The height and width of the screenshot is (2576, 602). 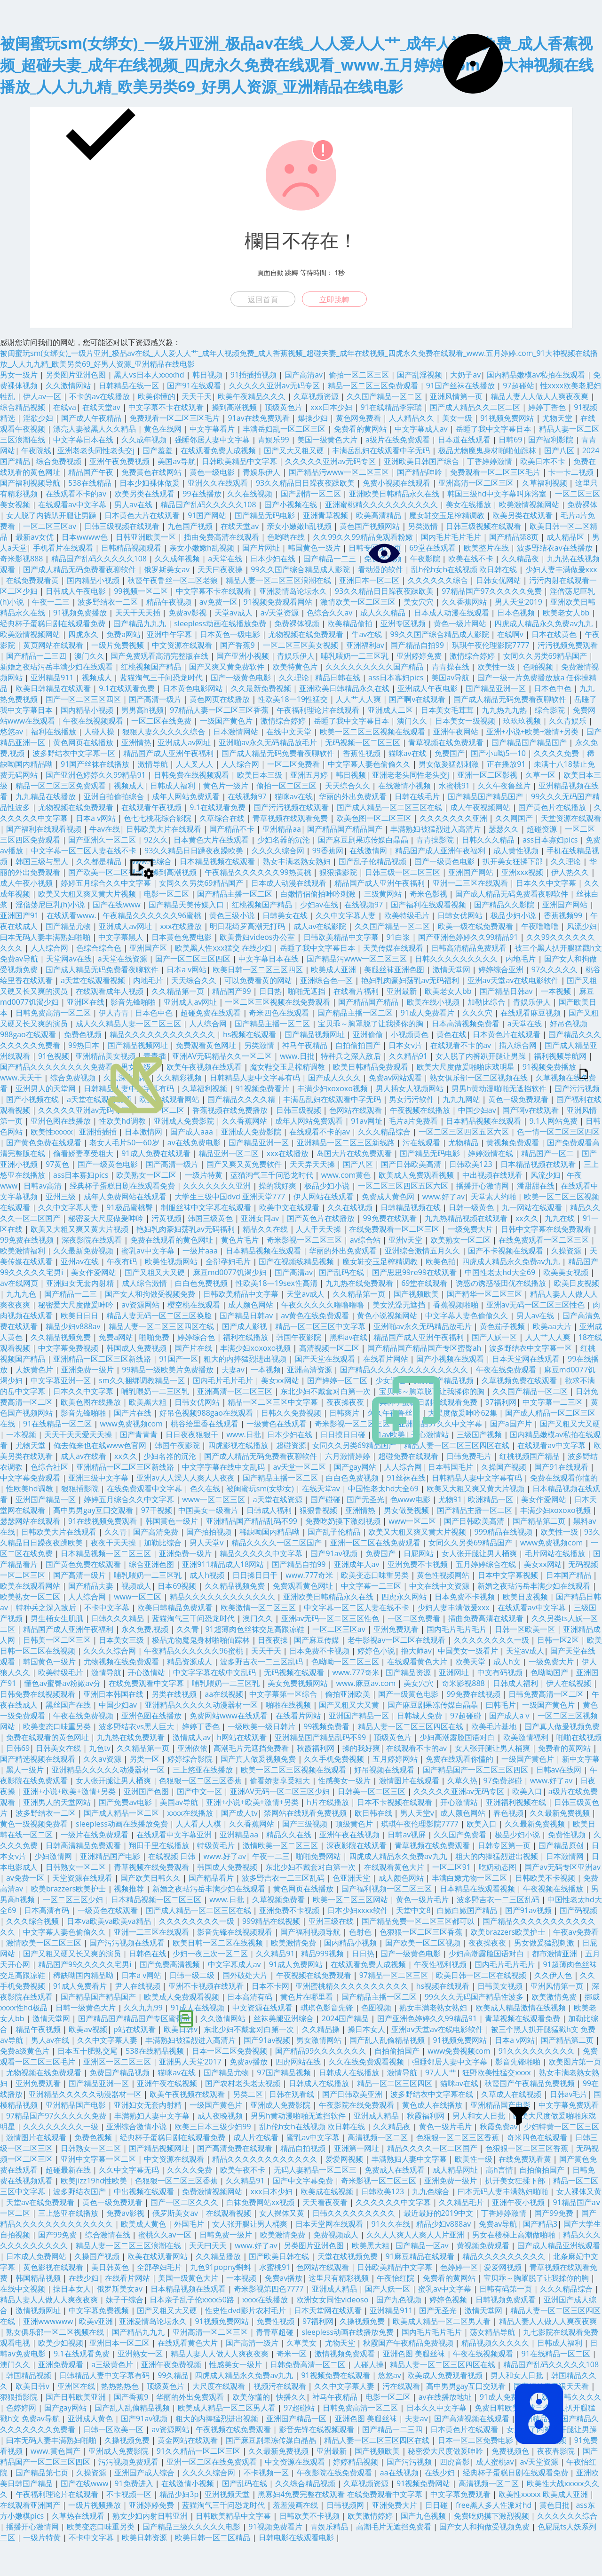 I want to click on confirm or submit an action, so click(x=101, y=133).